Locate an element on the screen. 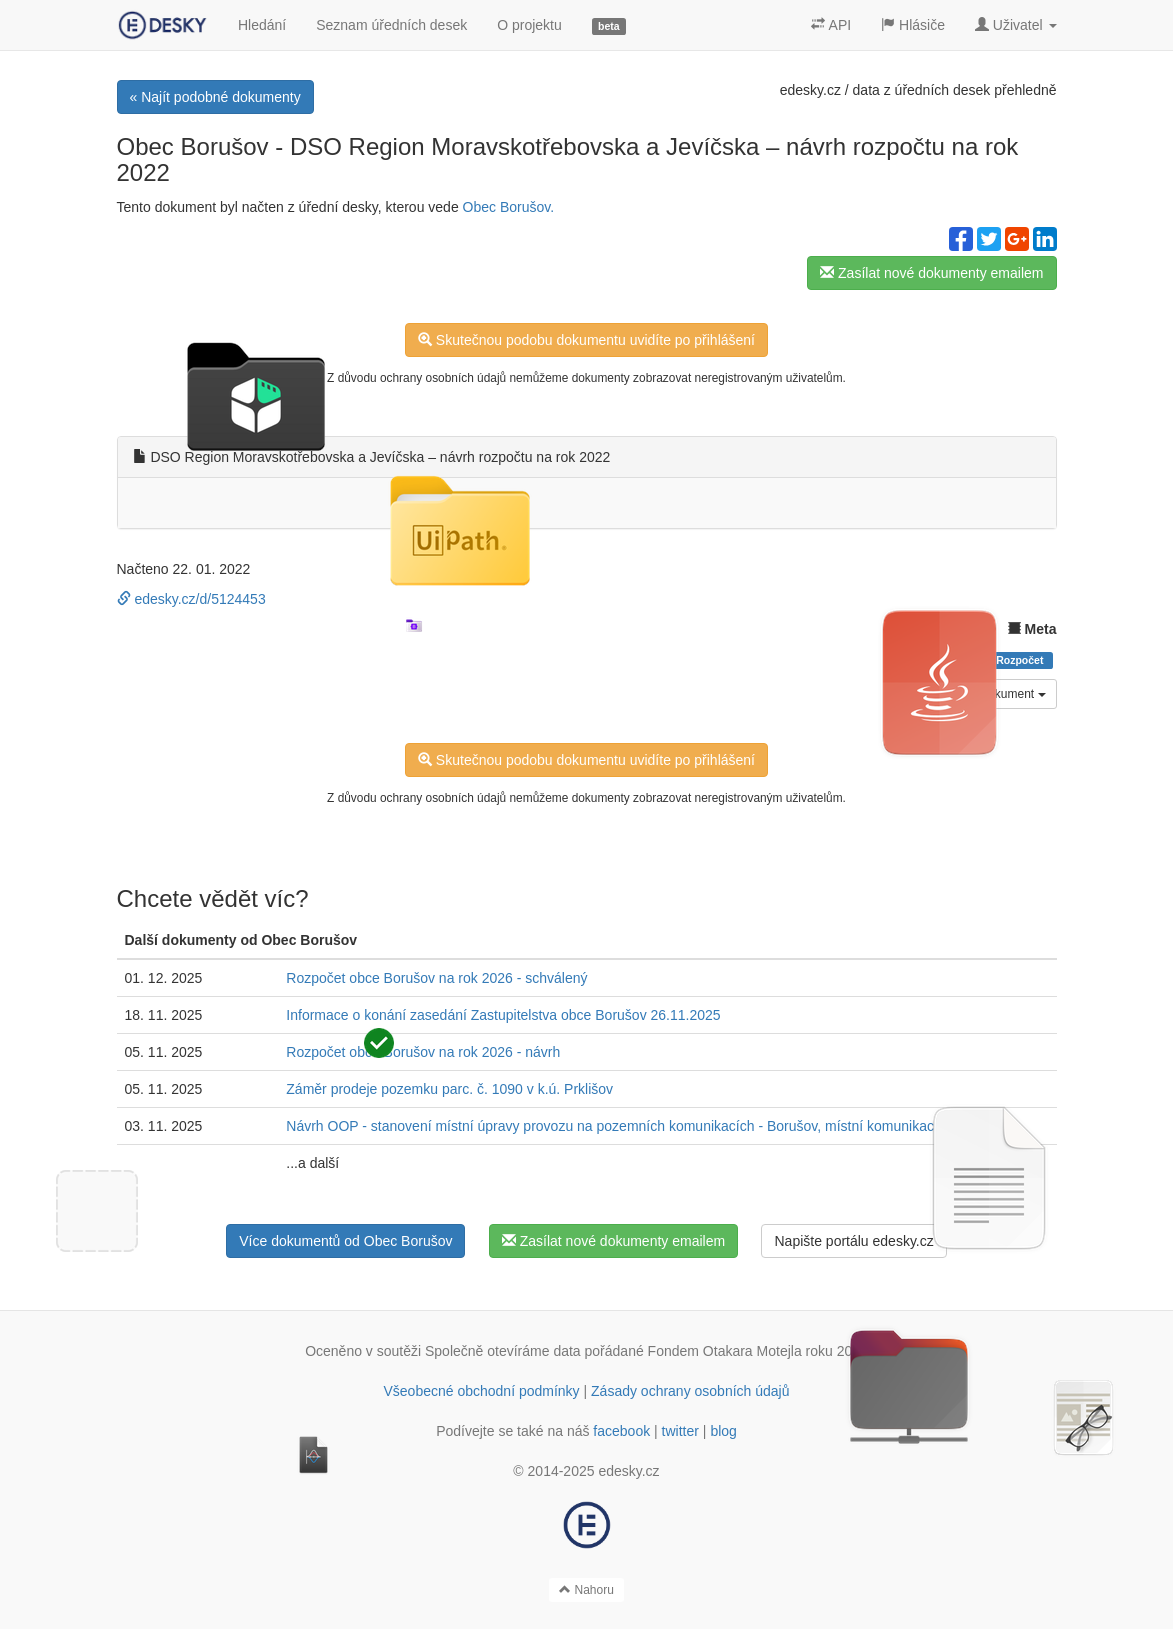 The width and height of the screenshot is (1173, 1629). open a plain text file is located at coordinates (989, 1178).